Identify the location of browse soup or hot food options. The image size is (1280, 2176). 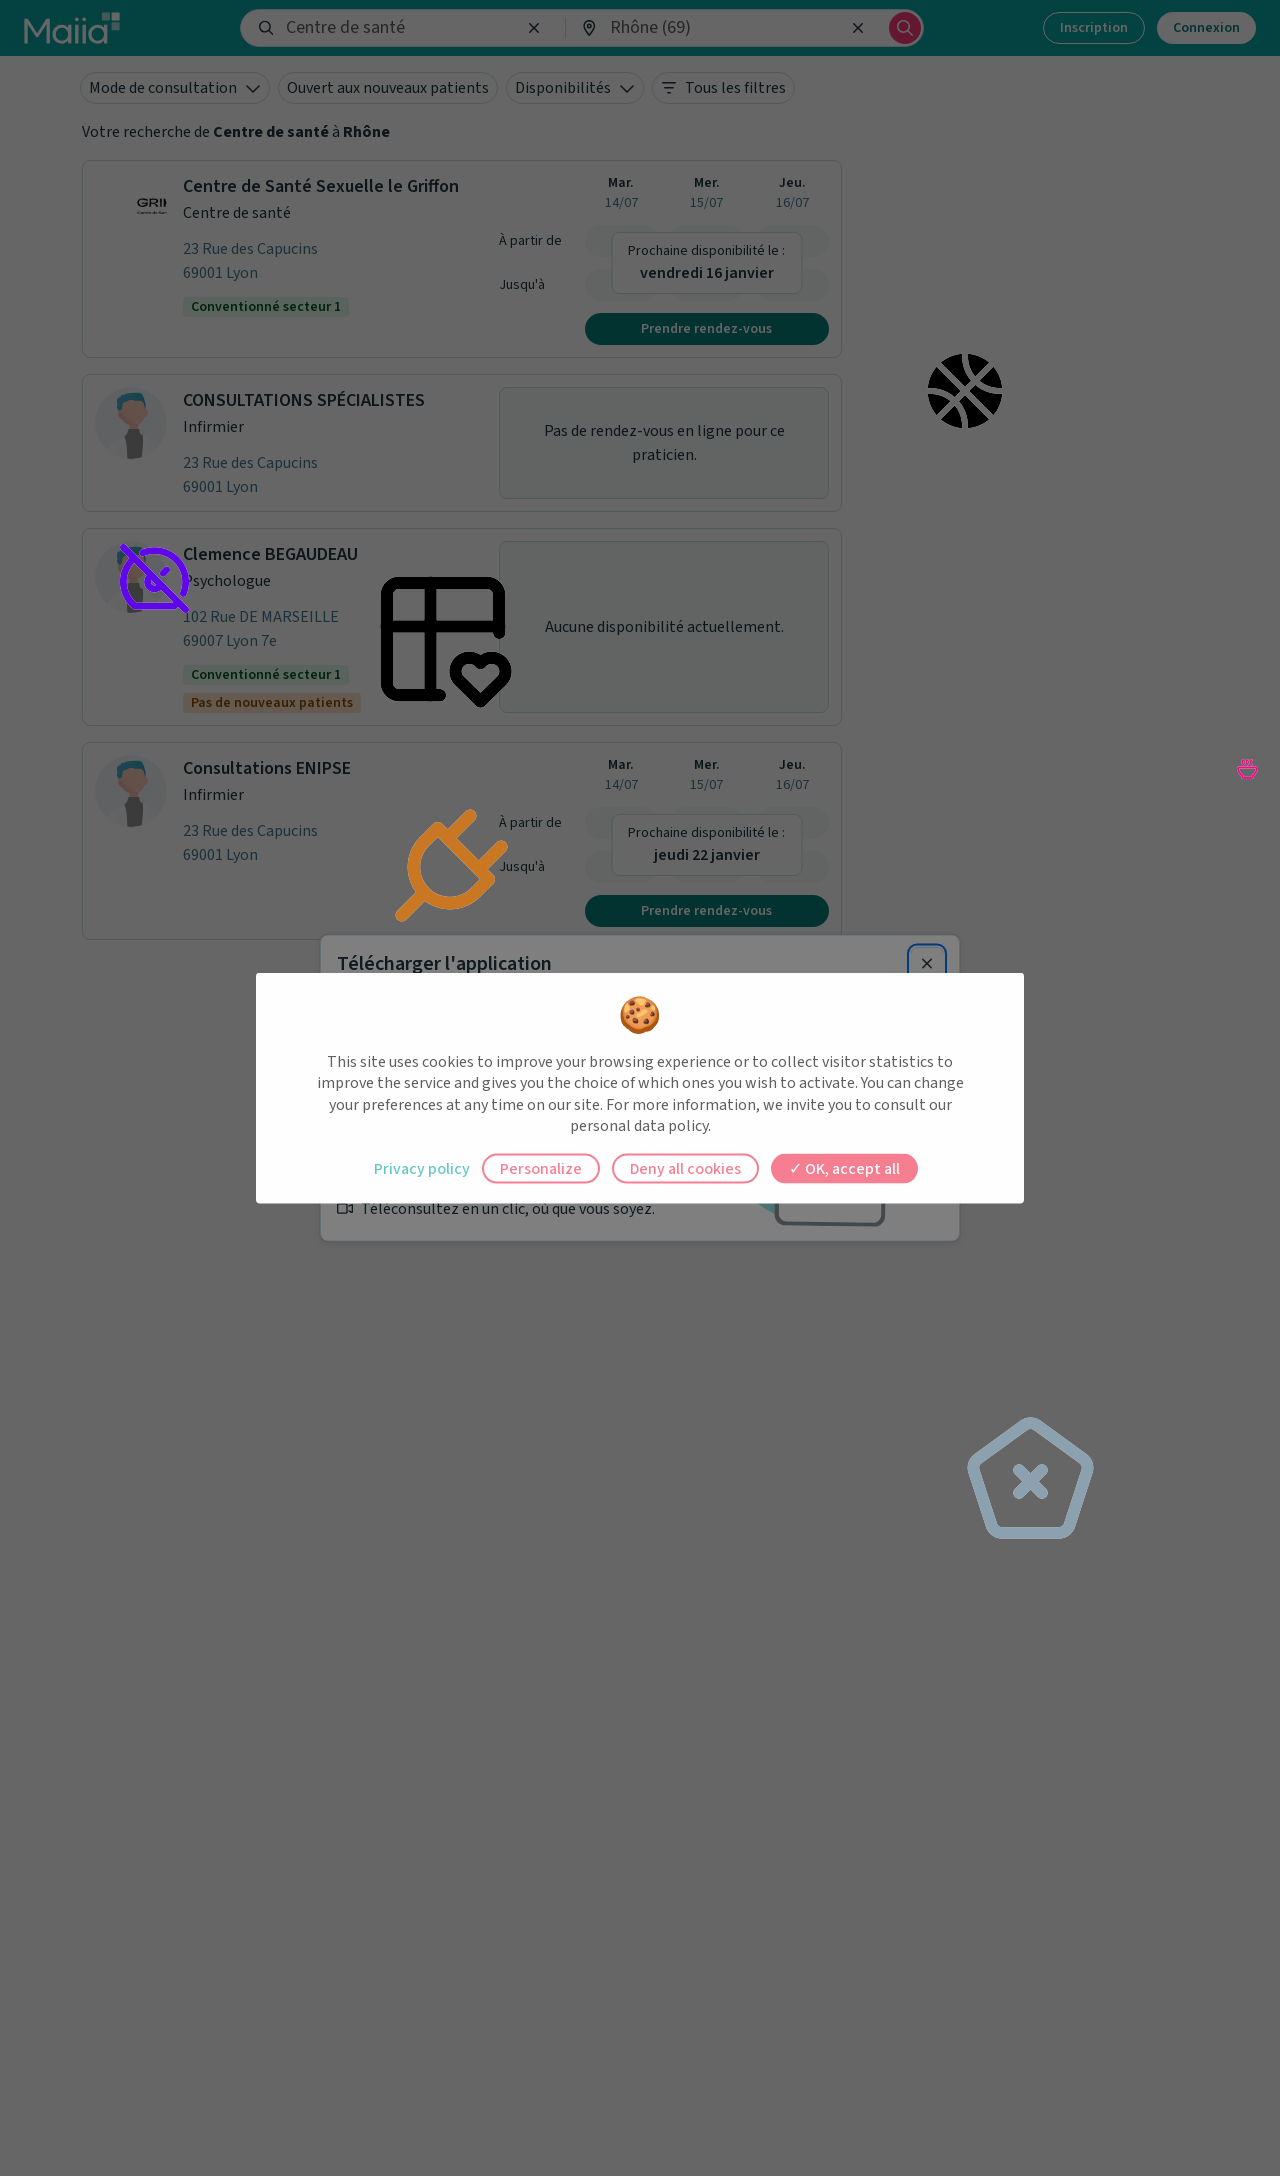
(1247, 768).